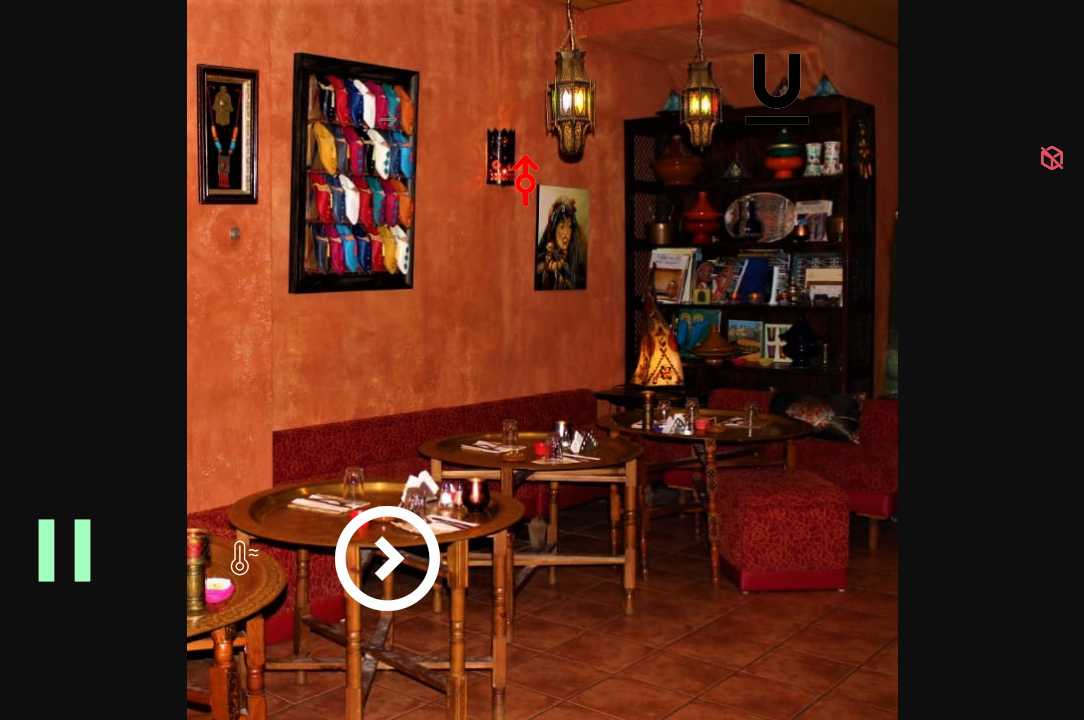 Image resolution: width=1084 pixels, height=720 pixels. I want to click on pause media playback, so click(64, 550).